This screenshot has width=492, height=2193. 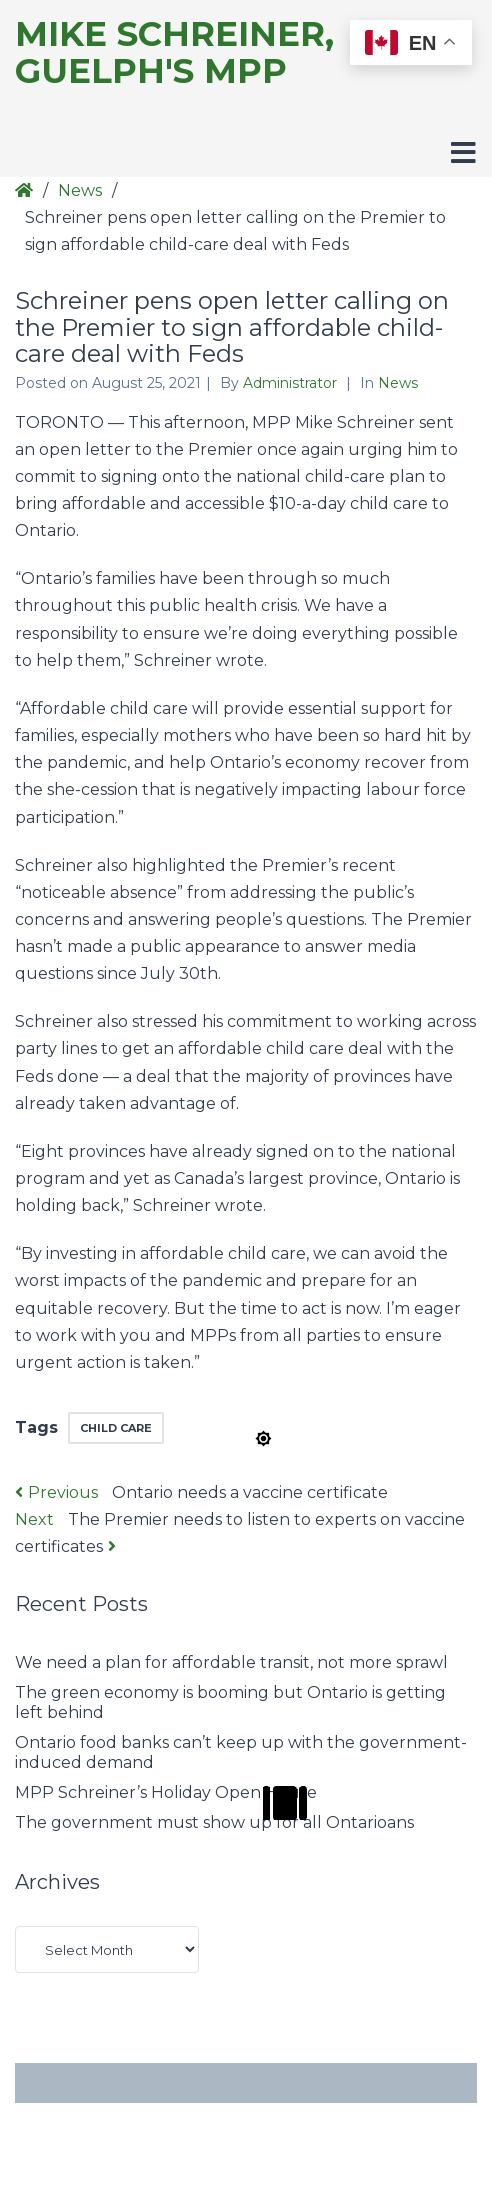 I want to click on adjust screen brightness, so click(x=263, y=1438).